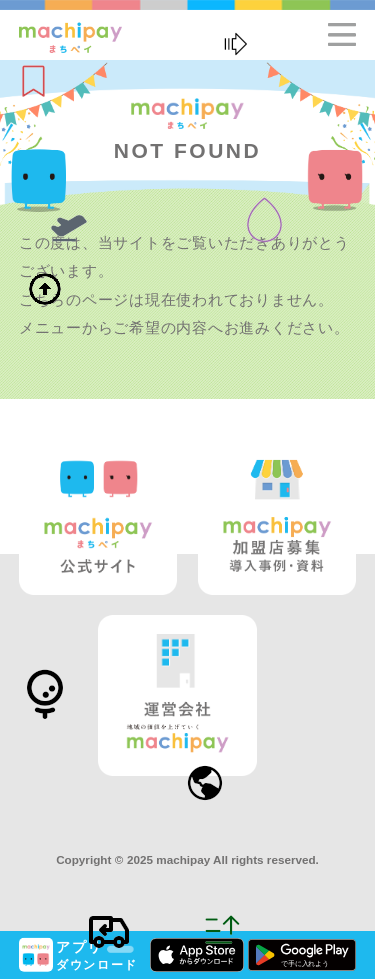  What do you see at coordinates (264, 221) in the screenshot?
I see `indicates water or liquid content` at bounding box center [264, 221].